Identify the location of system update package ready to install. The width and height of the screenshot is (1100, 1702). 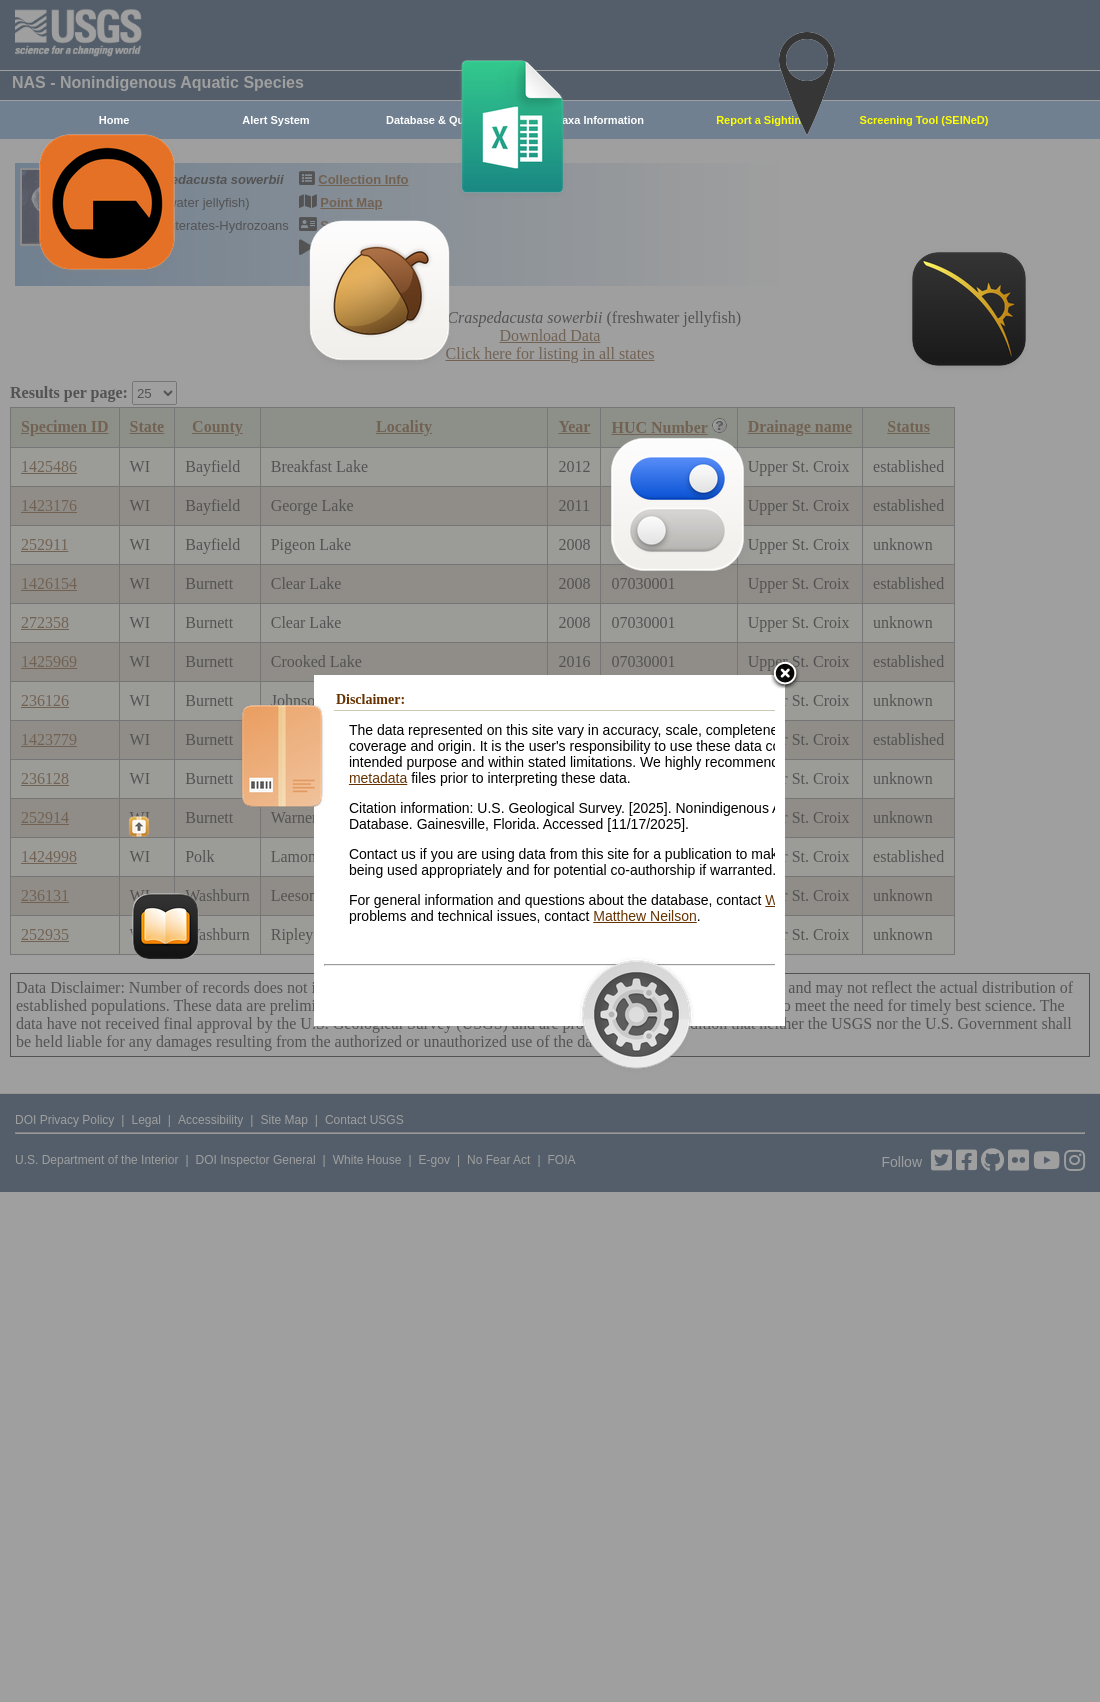
(139, 827).